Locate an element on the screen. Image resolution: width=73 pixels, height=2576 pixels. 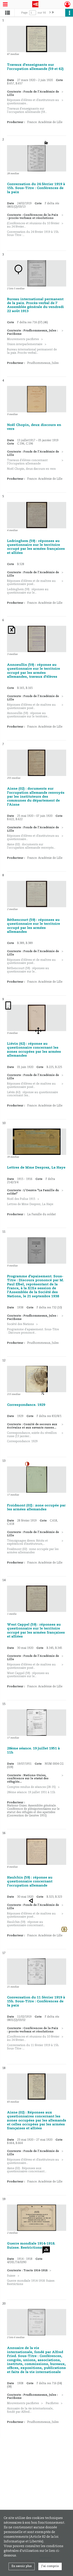
bootstrap framework logo is located at coordinates (64, 1929).